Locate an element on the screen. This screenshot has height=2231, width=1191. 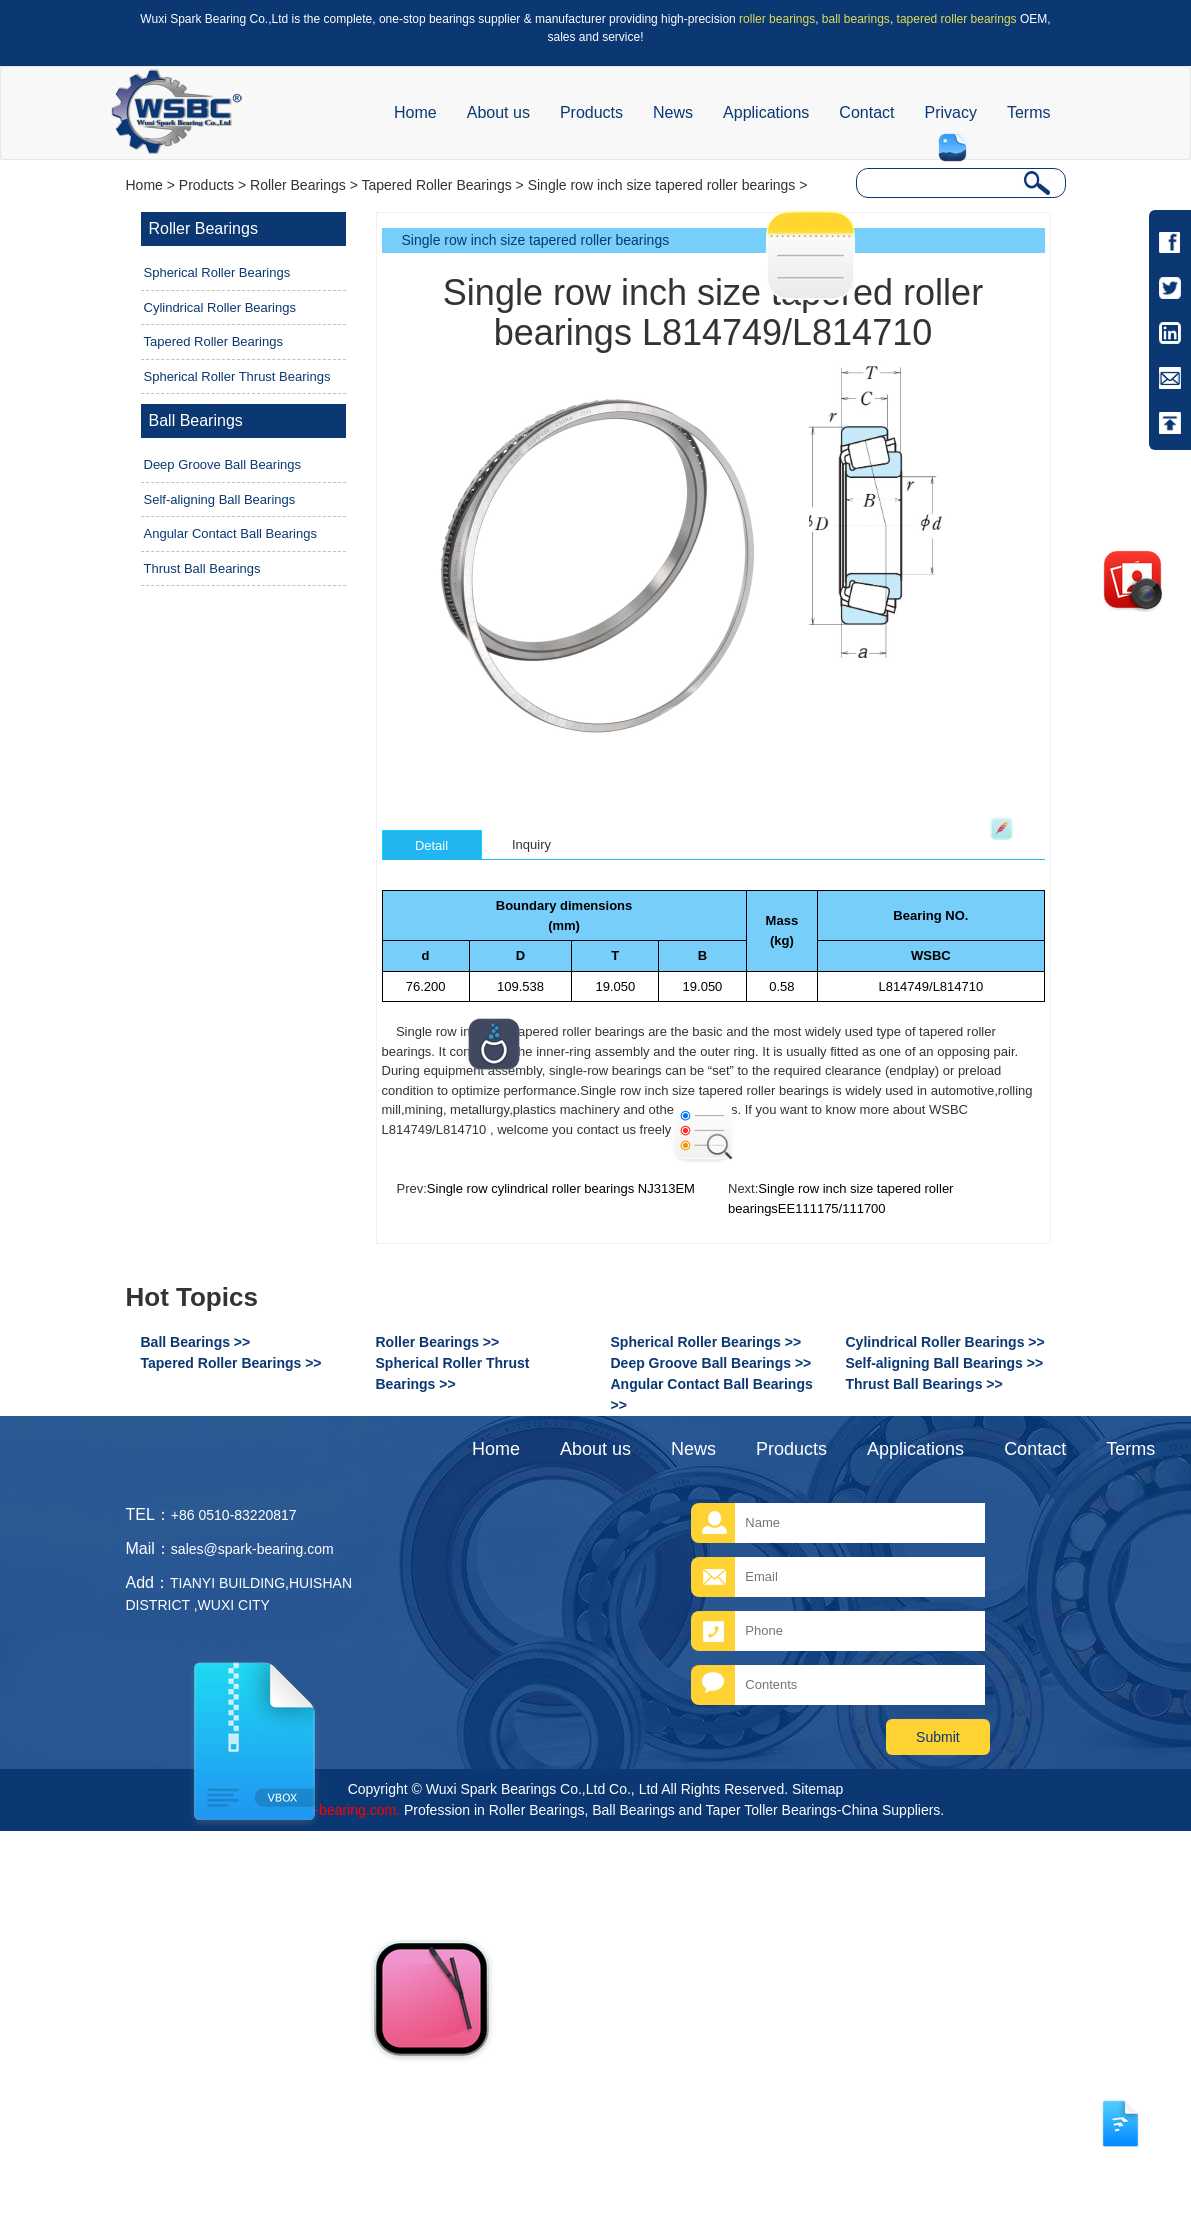
open wallpaper settings is located at coordinates (952, 147).